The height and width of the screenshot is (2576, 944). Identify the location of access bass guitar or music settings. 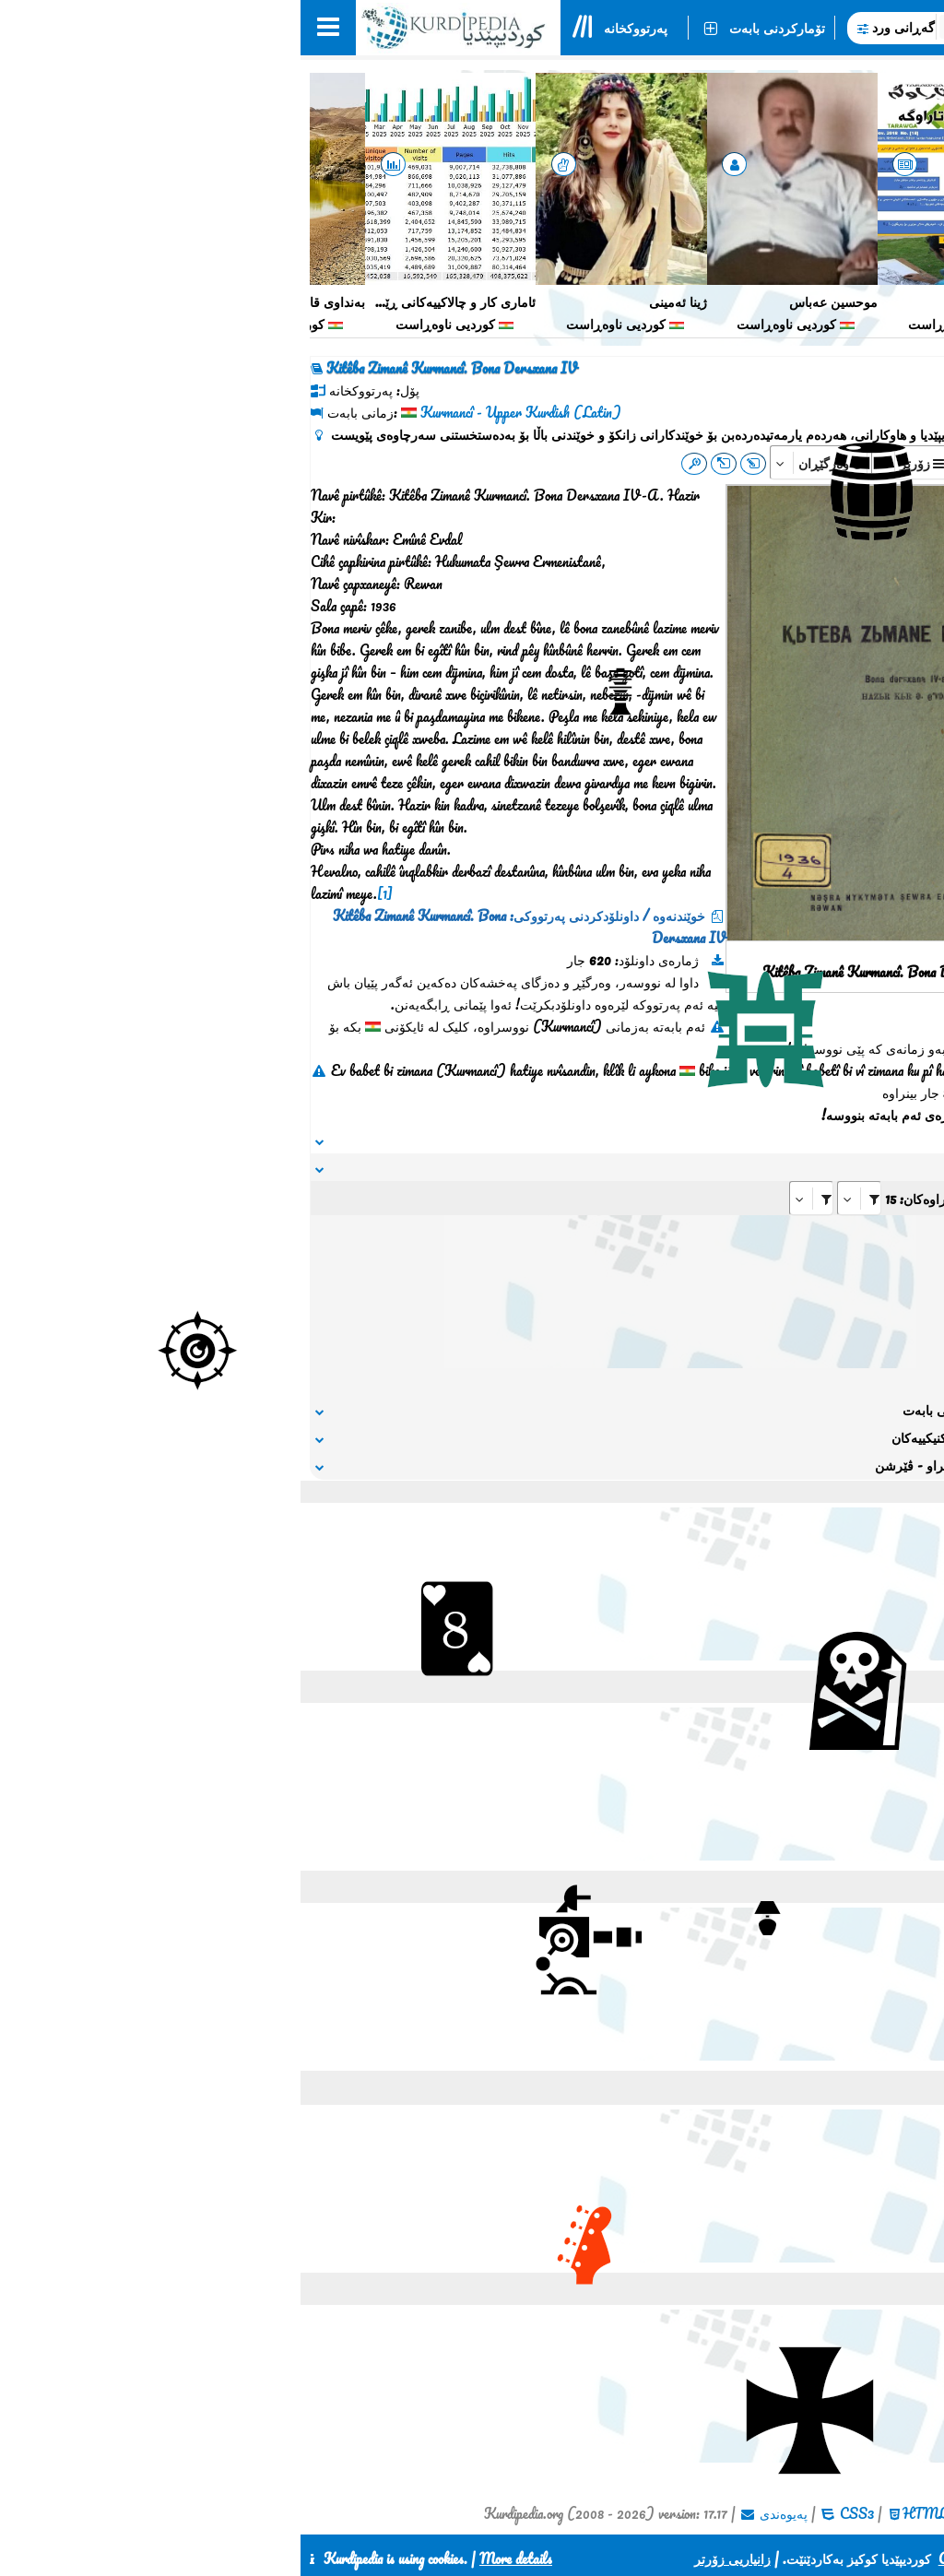
(584, 2244).